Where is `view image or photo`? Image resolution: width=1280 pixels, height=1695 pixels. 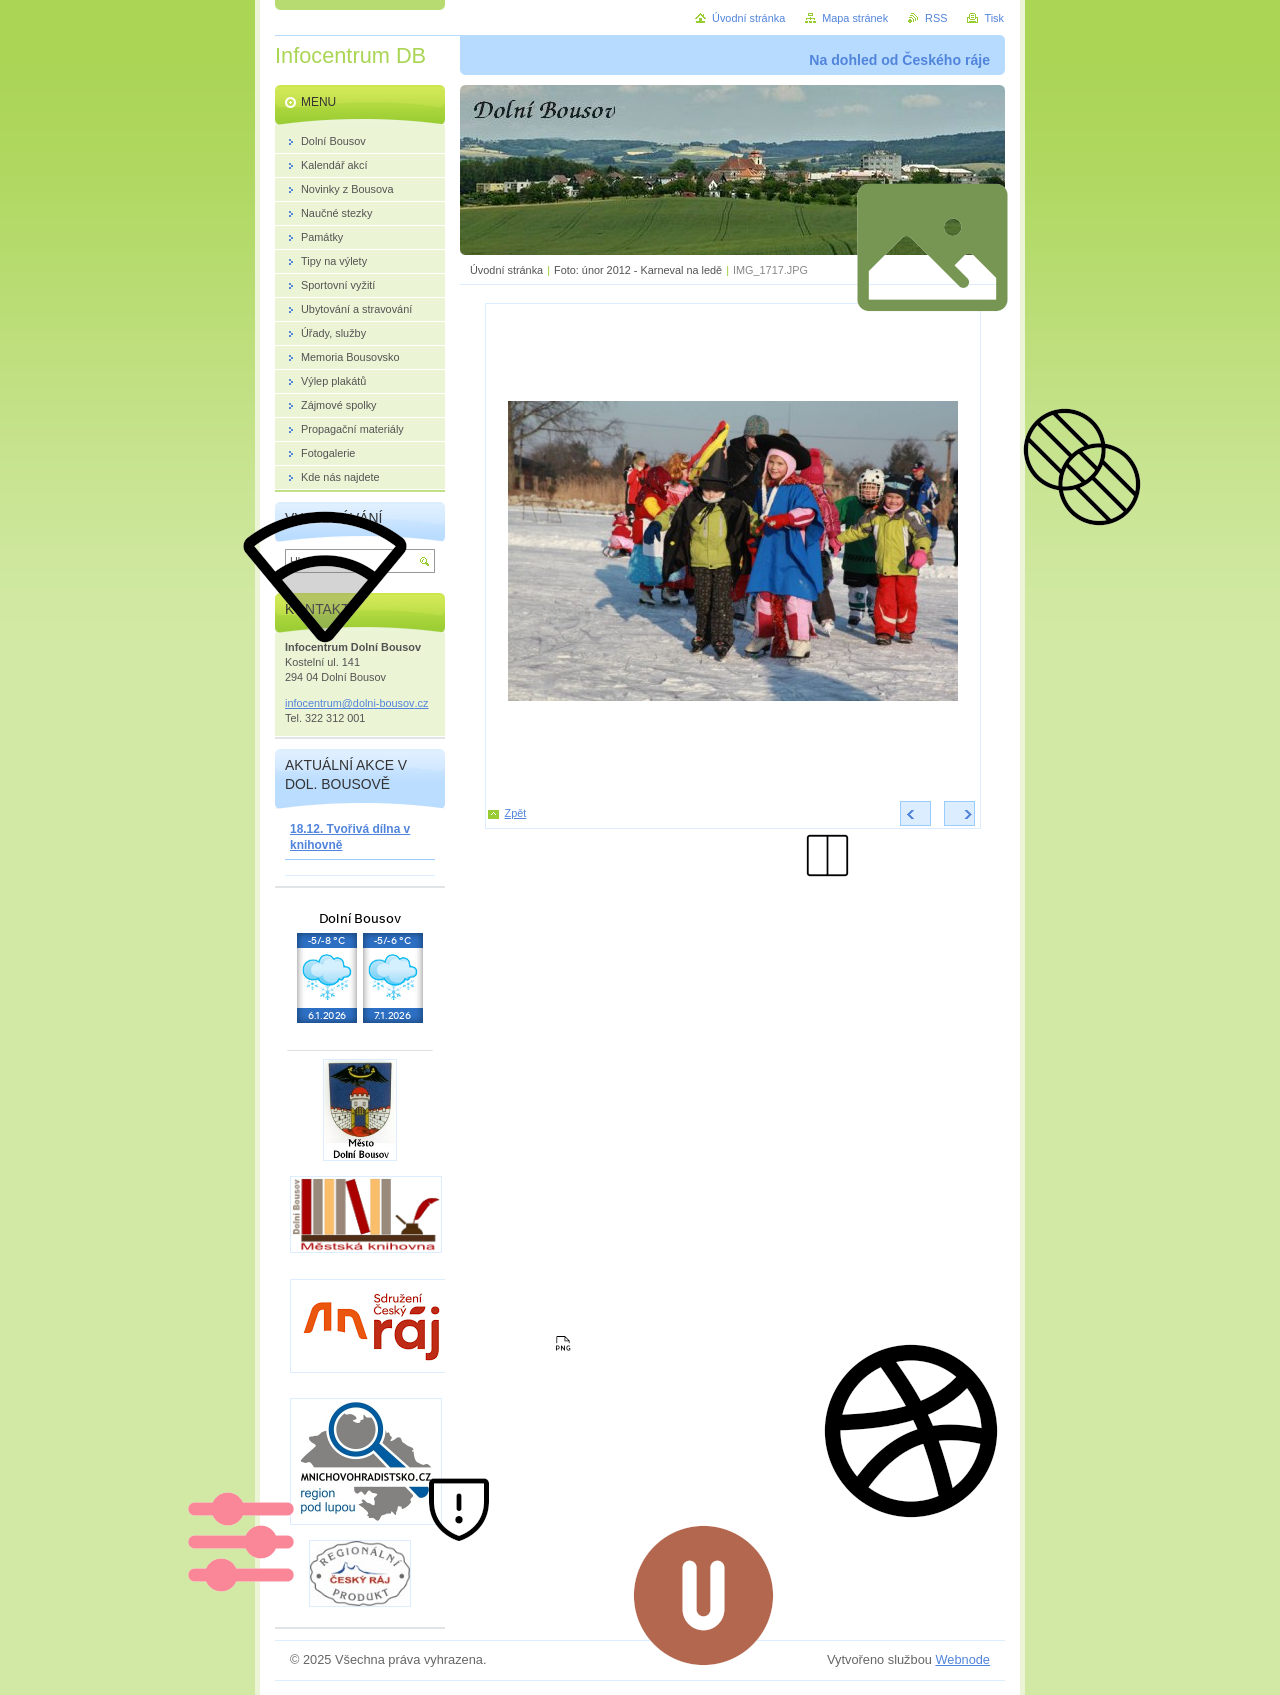
view image or photo is located at coordinates (932, 247).